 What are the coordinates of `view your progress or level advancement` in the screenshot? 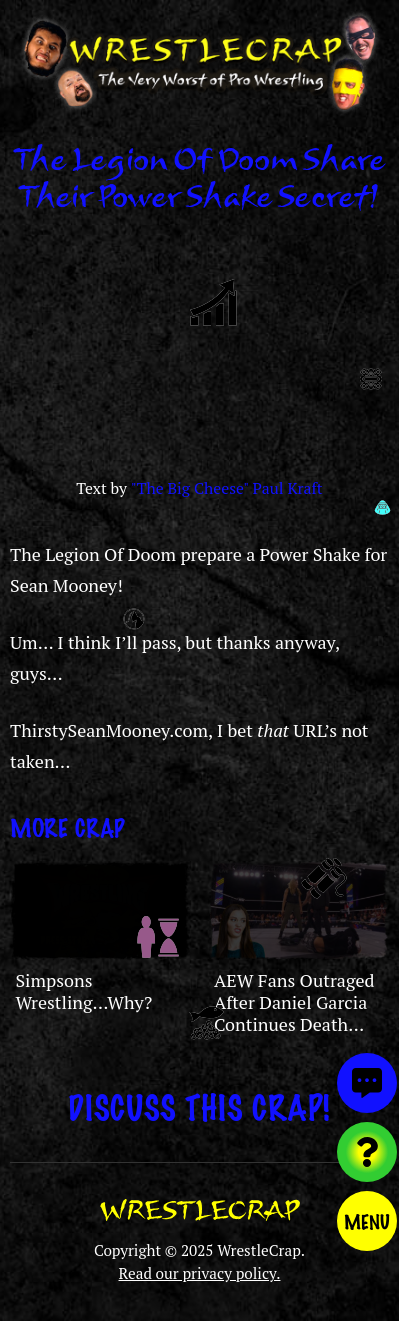 It's located at (213, 302).